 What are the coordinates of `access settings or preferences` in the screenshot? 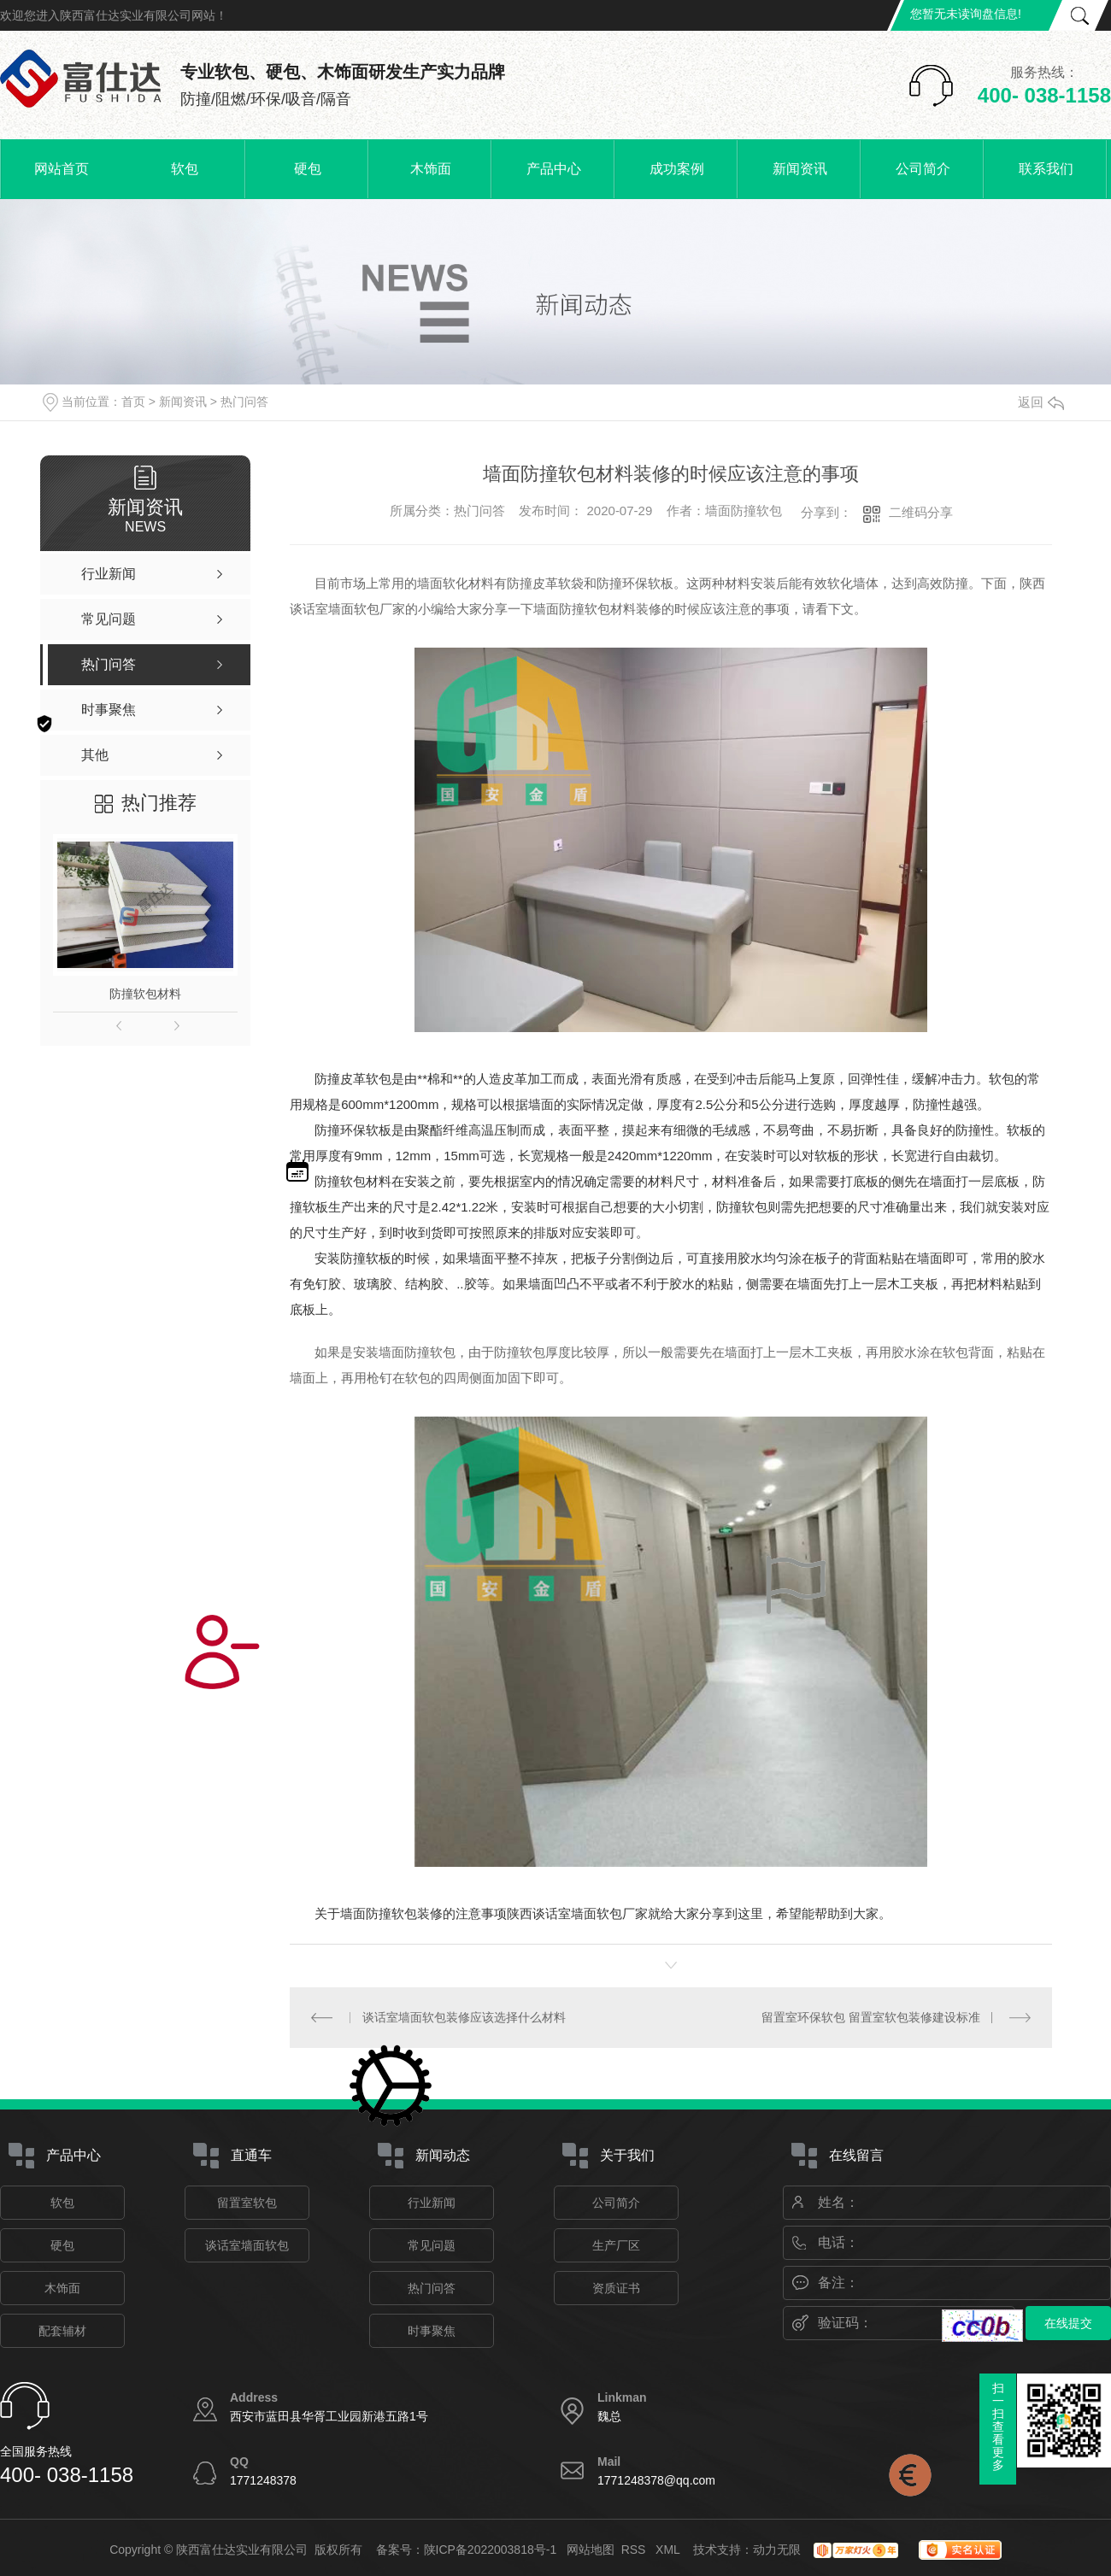 It's located at (391, 2086).